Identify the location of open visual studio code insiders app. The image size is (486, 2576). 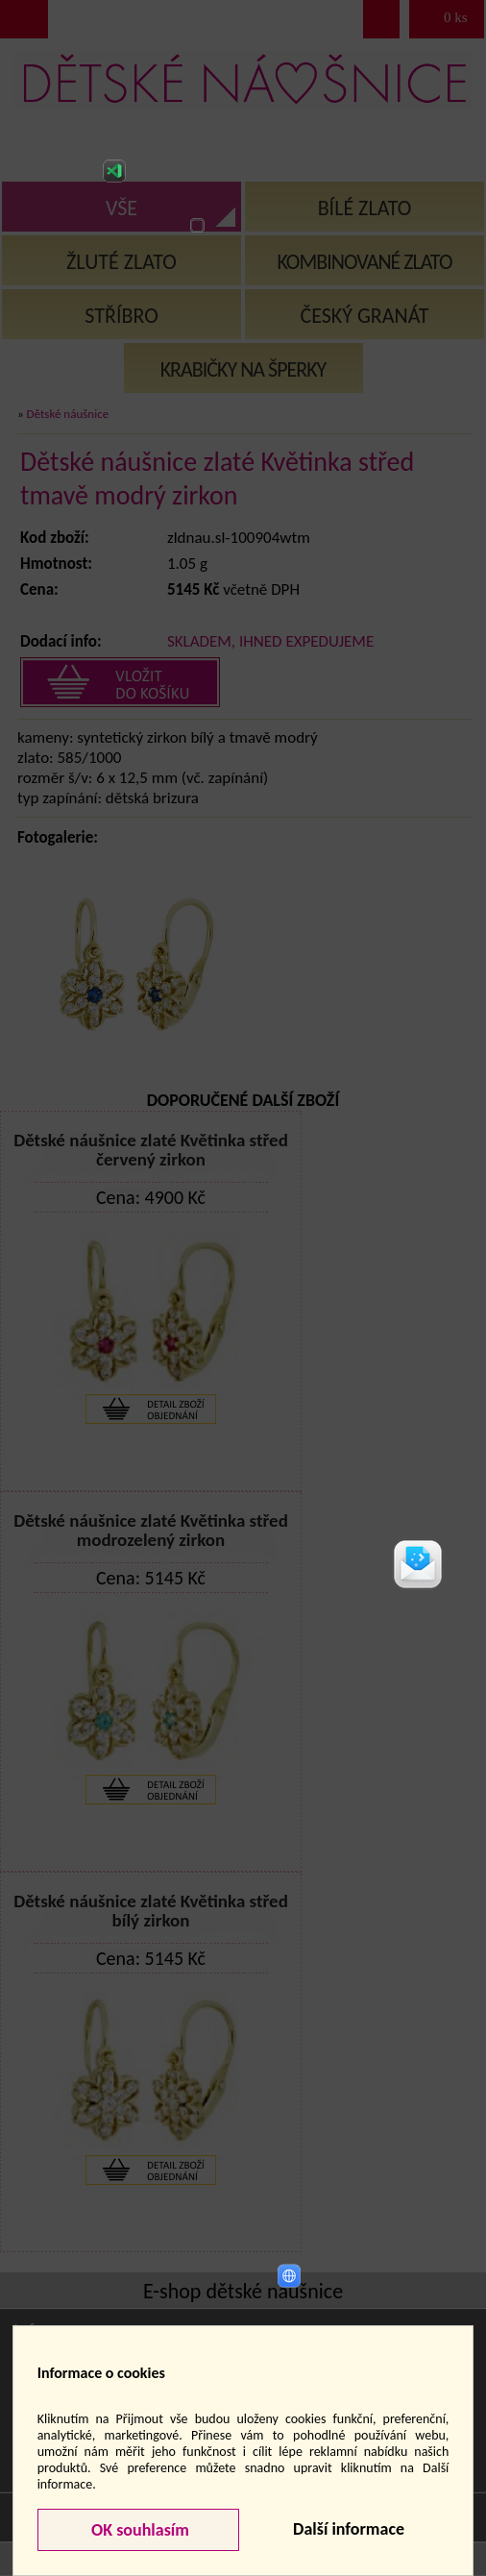
(114, 171).